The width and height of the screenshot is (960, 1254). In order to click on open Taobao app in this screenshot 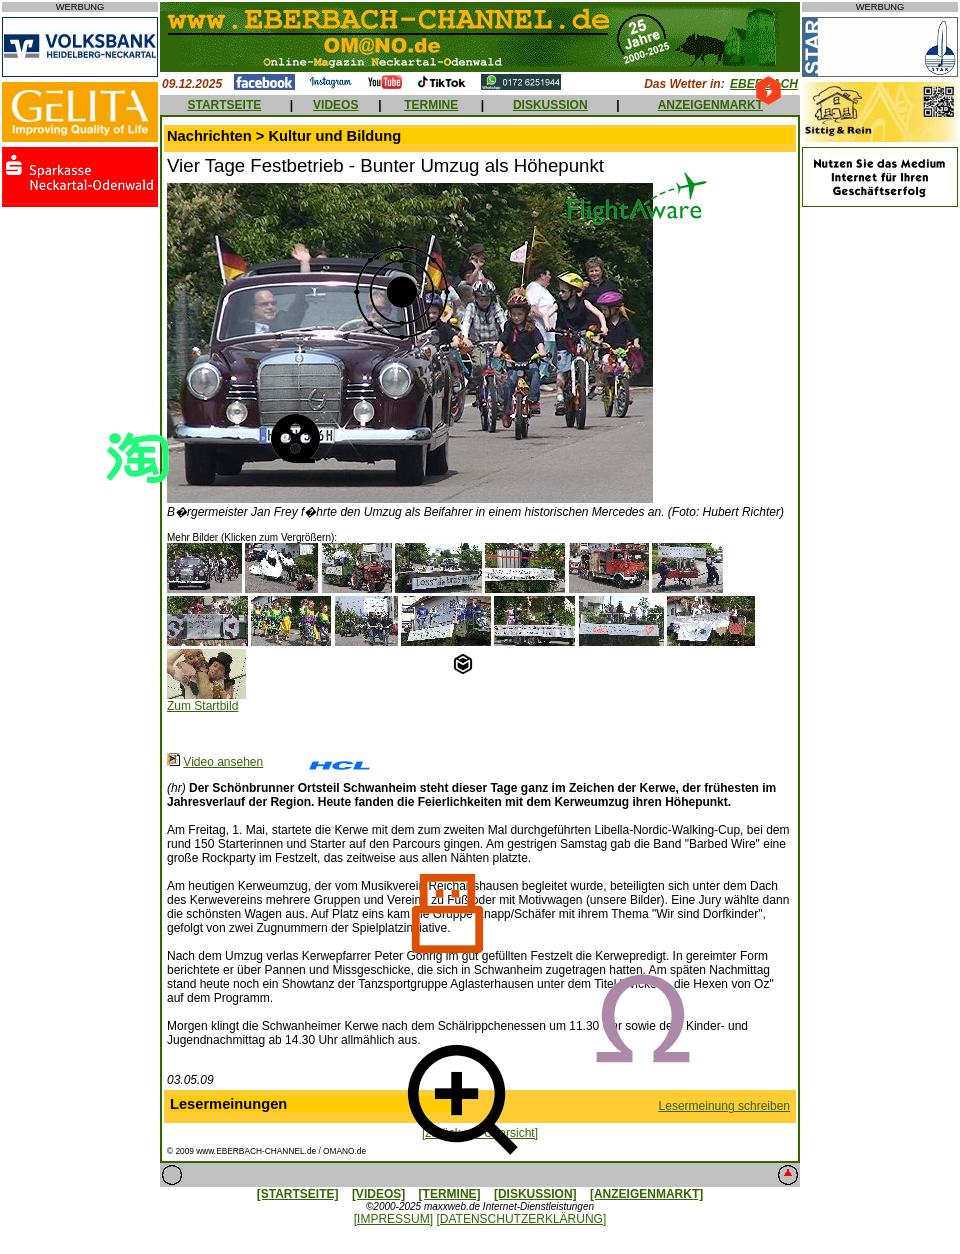, I will do `click(136, 457)`.